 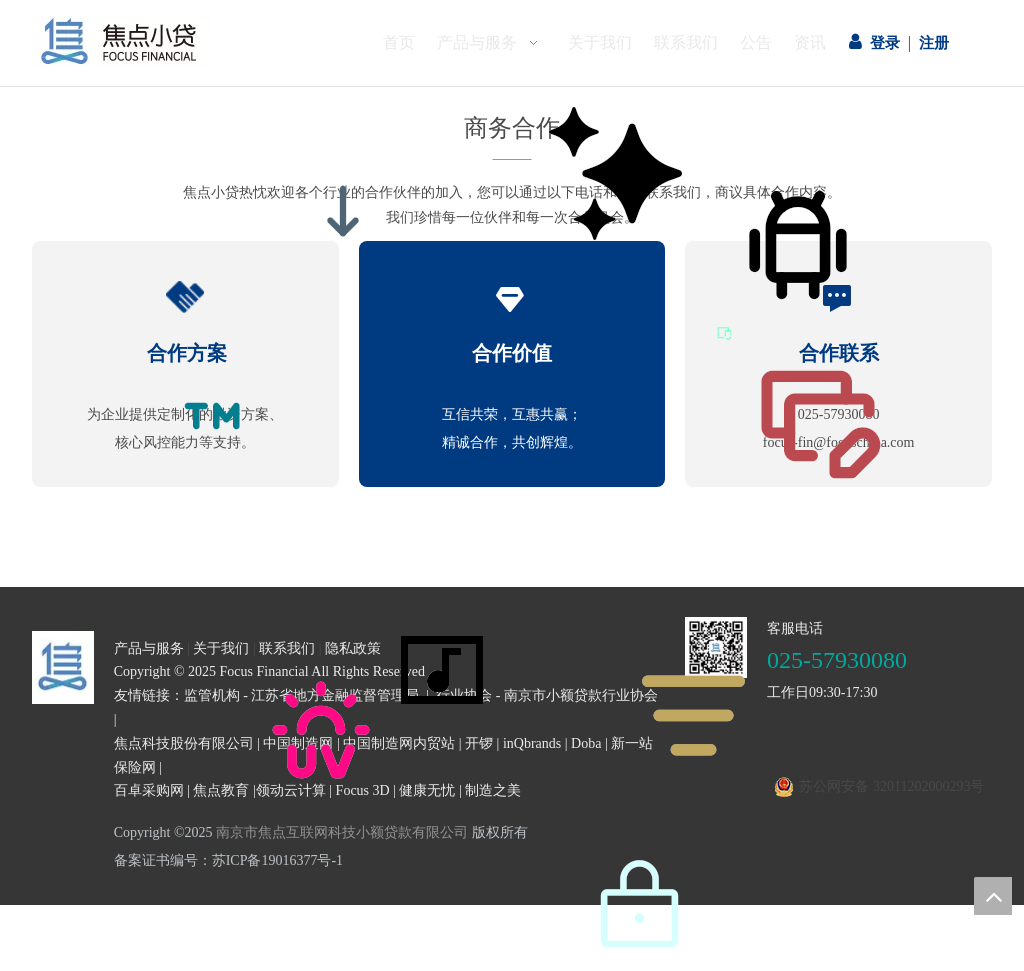 What do you see at coordinates (213, 416) in the screenshot?
I see `indicates trademarked content or branding` at bounding box center [213, 416].